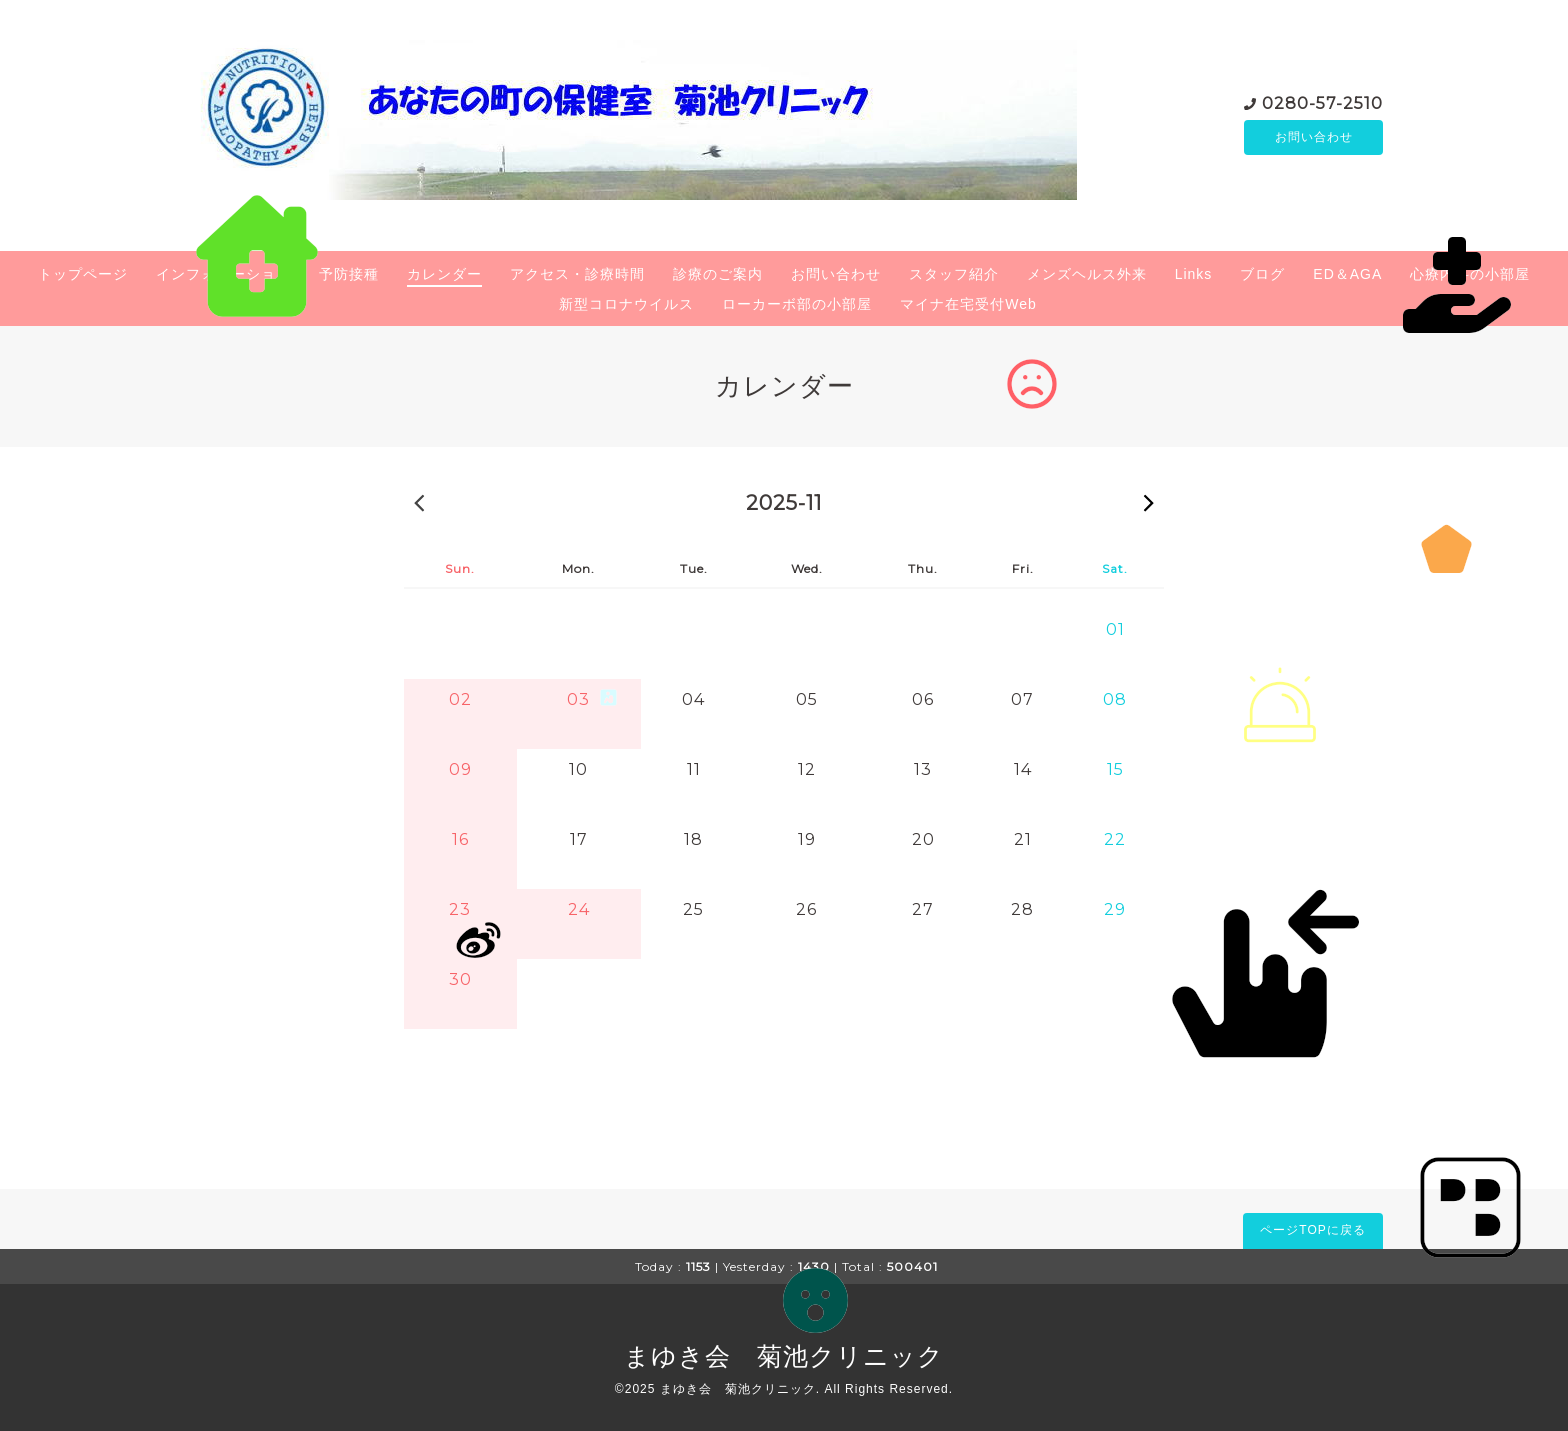 This screenshot has width=1568, height=1431. I want to click on access medical or healthcare services, so click(257, 256).